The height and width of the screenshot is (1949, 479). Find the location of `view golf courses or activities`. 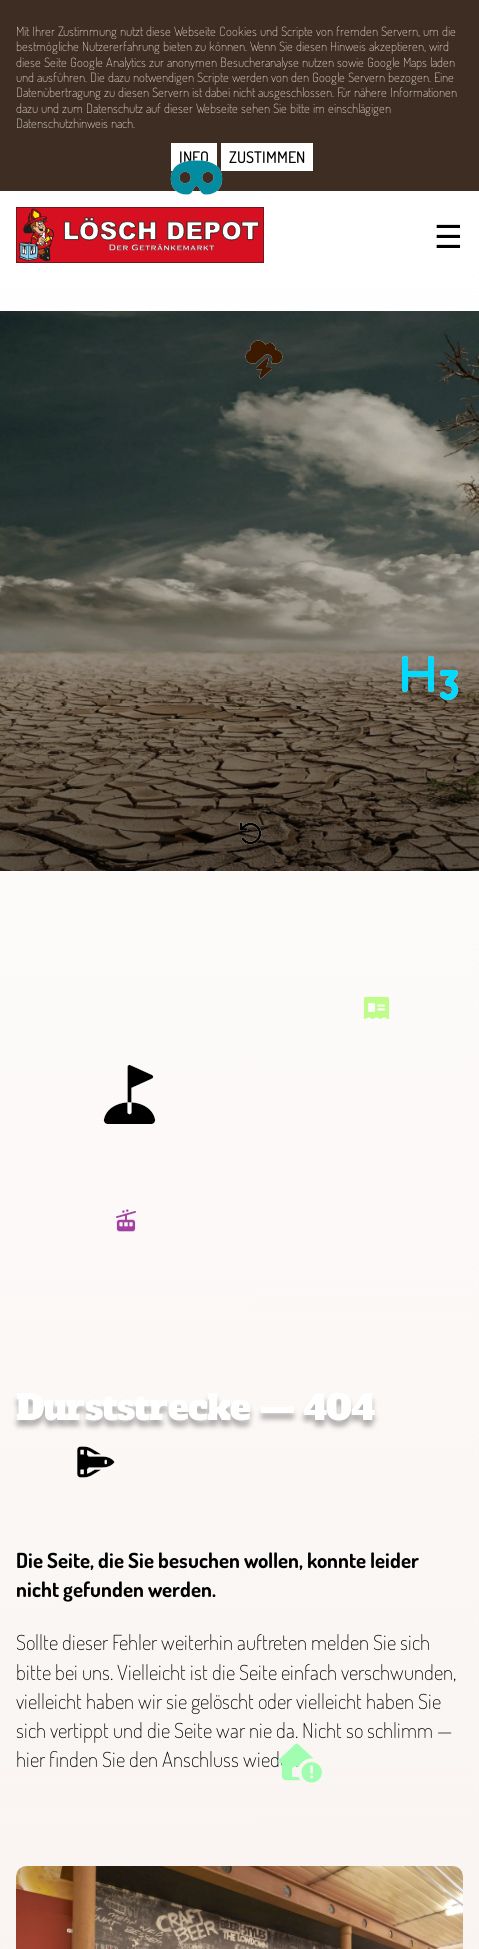

view golf courses or activities is located at coordinates (129, 1094).